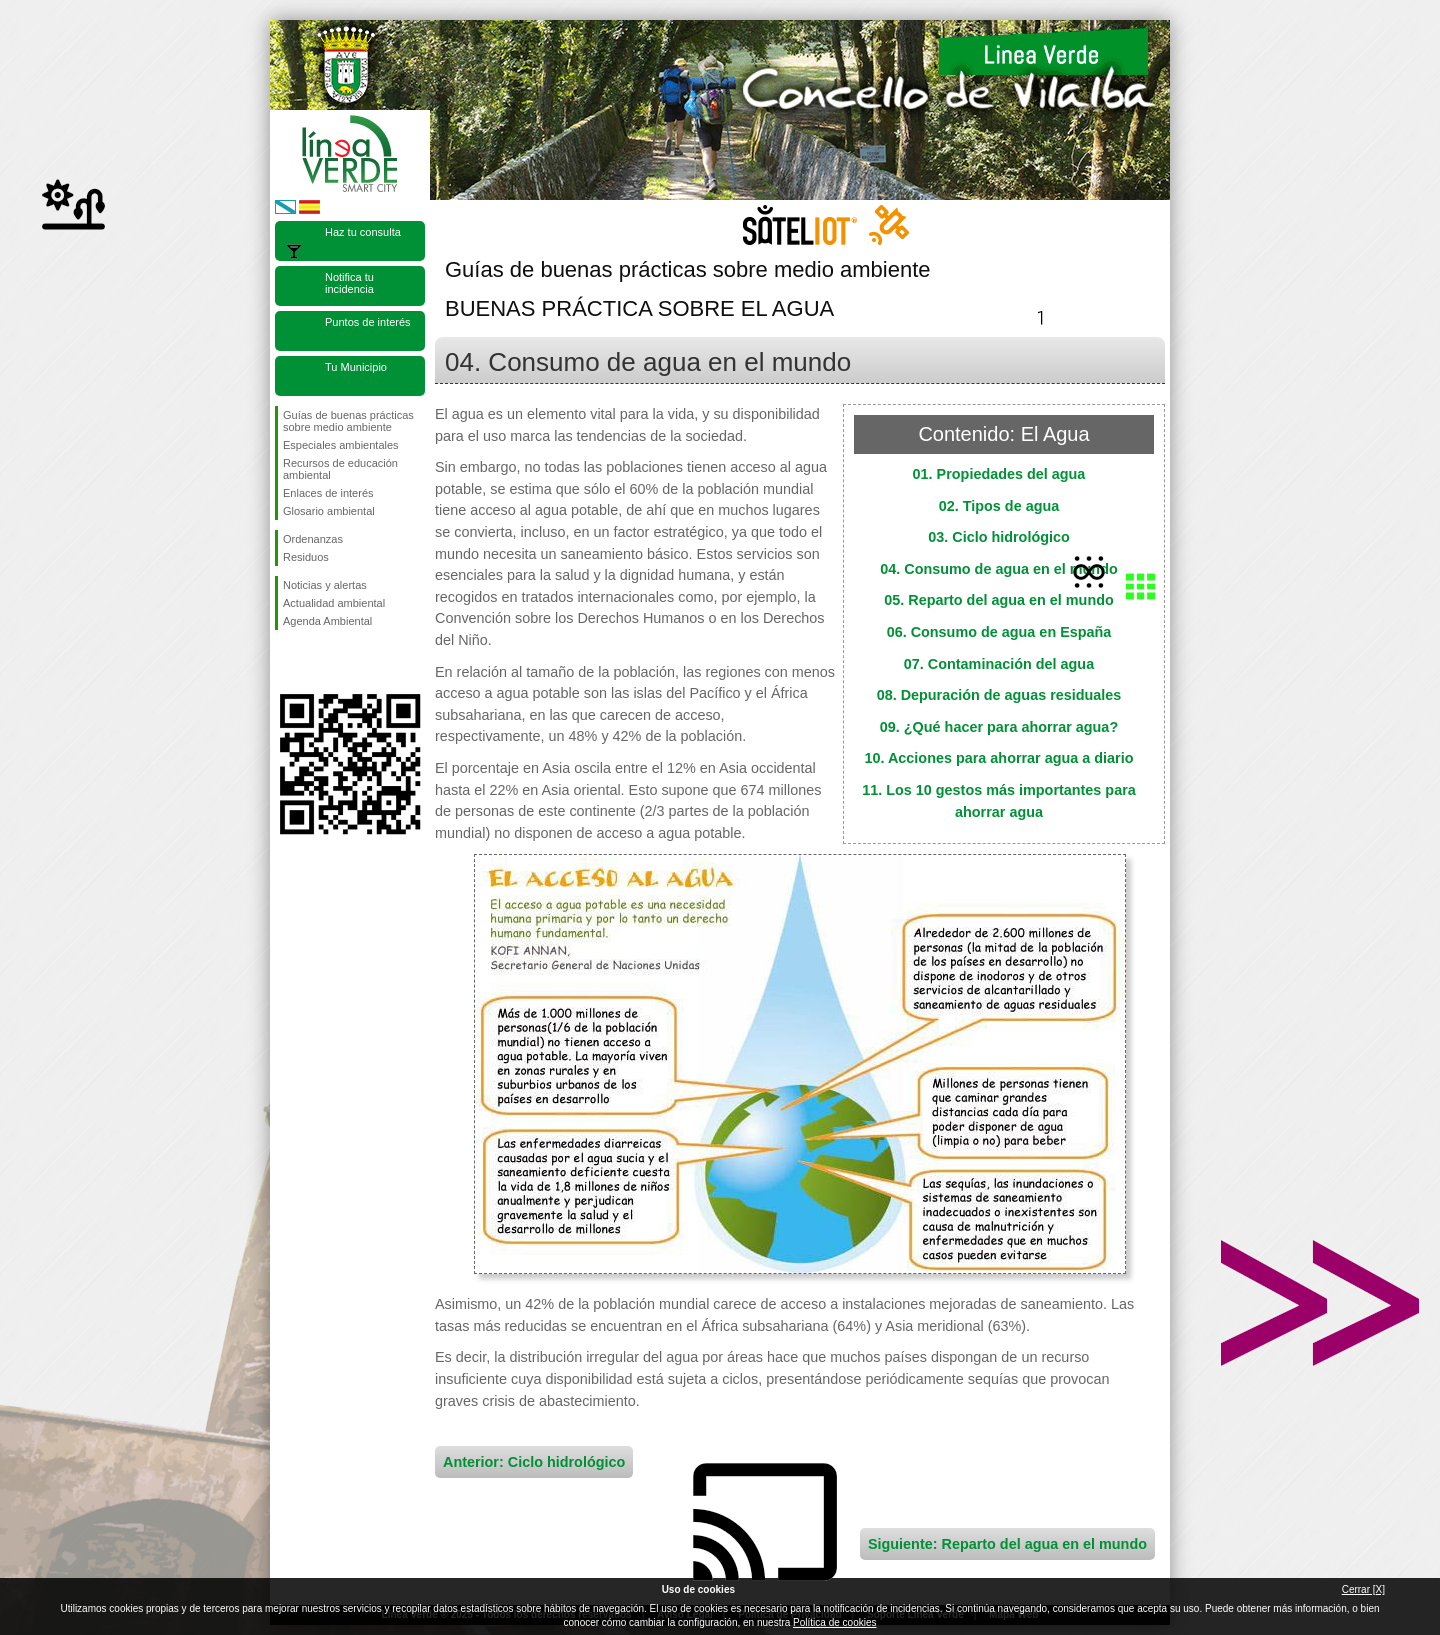  Describe the element at coordinates (1041, 318) in the screenshot. I see `indicates first item or top priority` at that location.